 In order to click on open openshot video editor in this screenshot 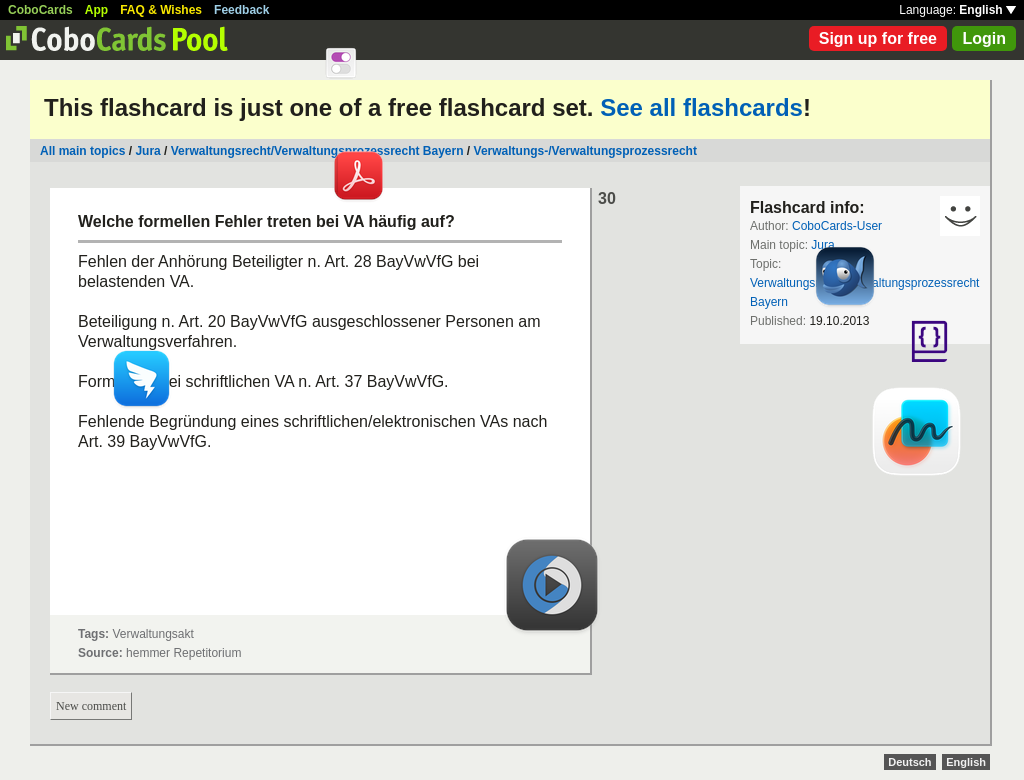, I will do `click(552, 585)`.